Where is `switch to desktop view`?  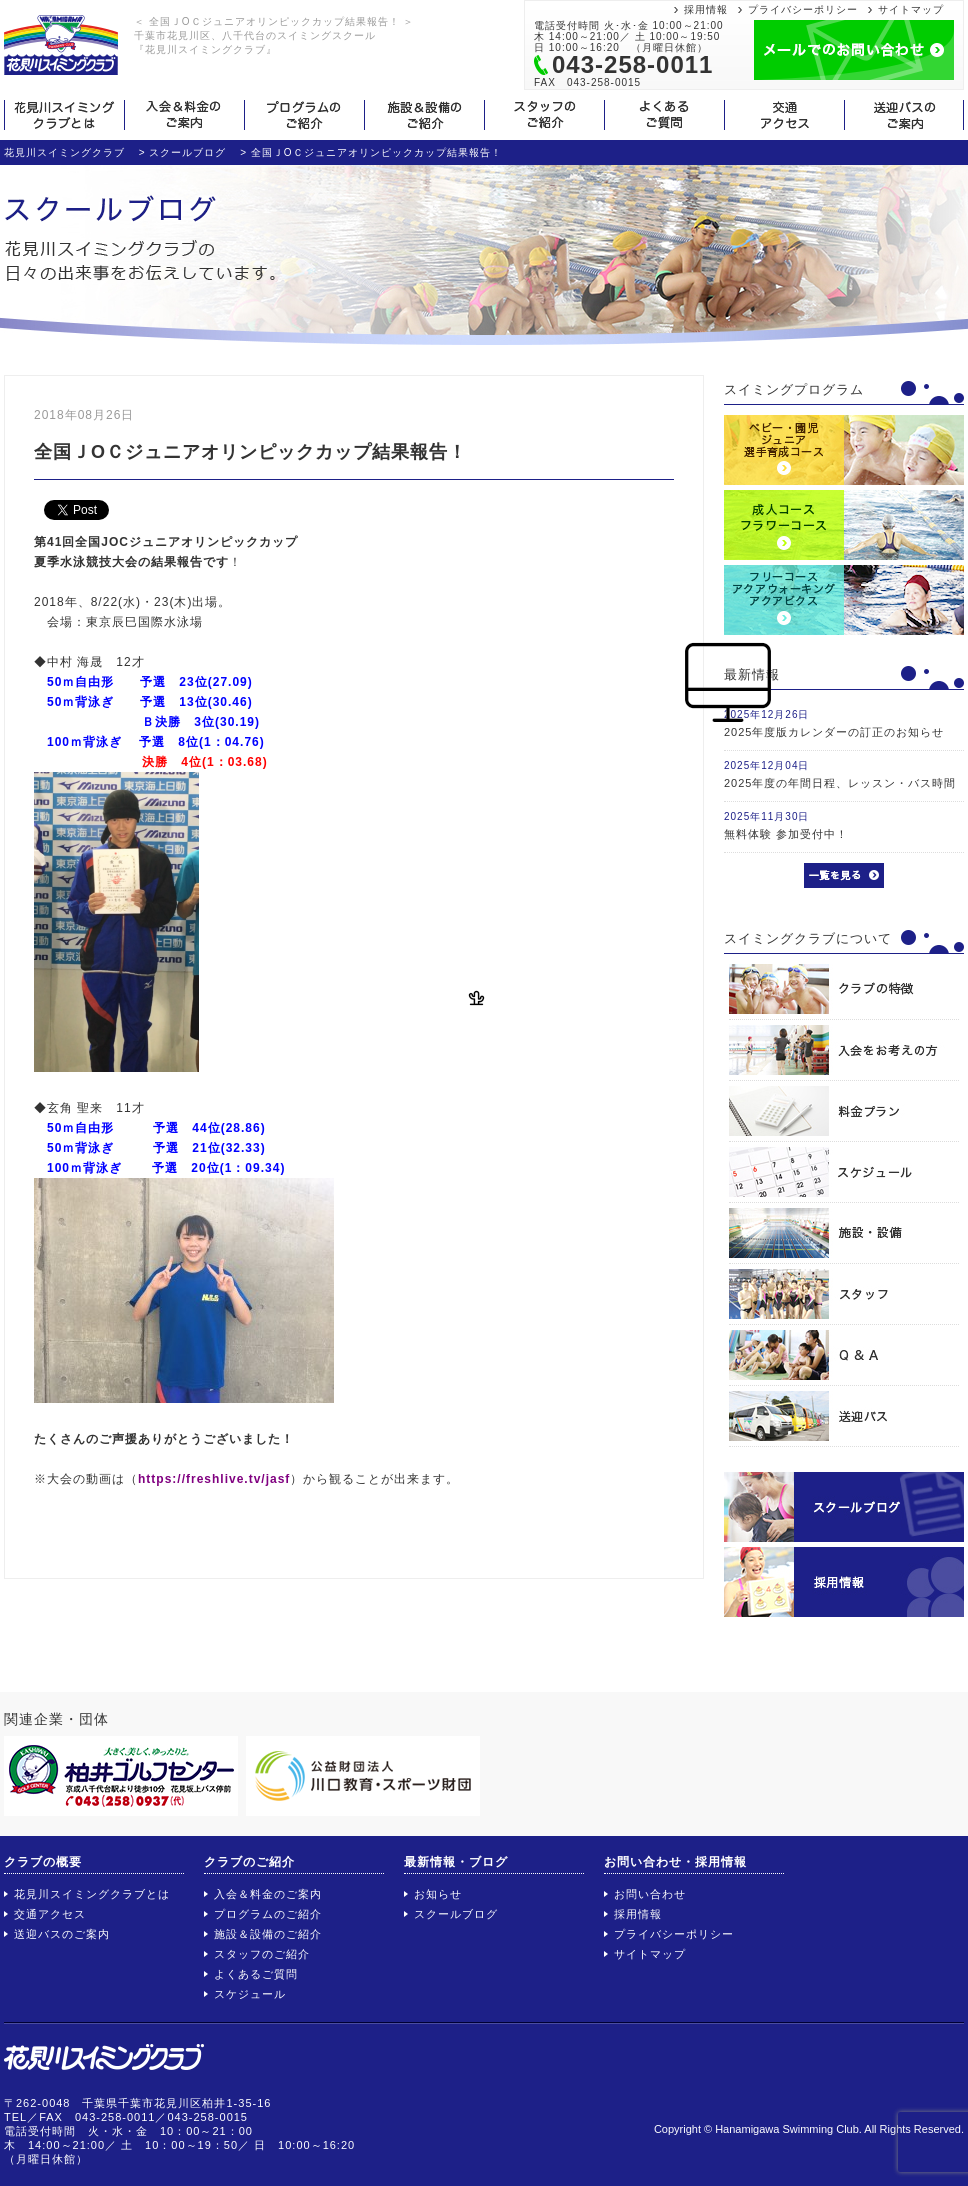
switch to desktop view is located at coordinates (728, 679).